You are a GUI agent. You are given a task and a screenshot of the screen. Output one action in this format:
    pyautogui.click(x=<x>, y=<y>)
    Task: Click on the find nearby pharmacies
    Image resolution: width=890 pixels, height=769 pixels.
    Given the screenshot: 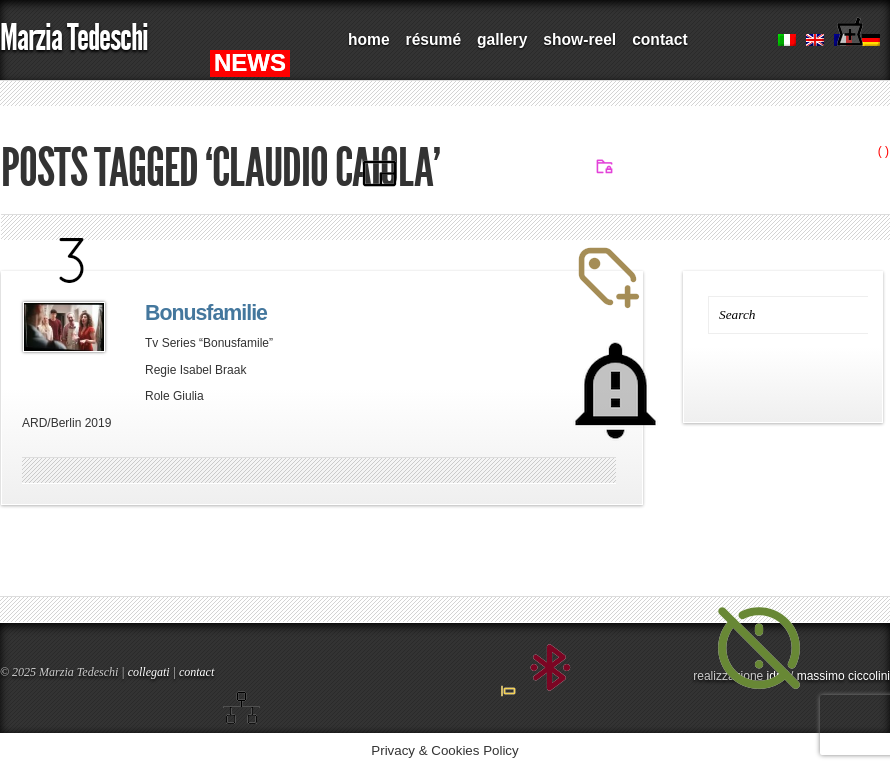 What is the action you would take?
    pyautogui.click(x=850, y=33)
    